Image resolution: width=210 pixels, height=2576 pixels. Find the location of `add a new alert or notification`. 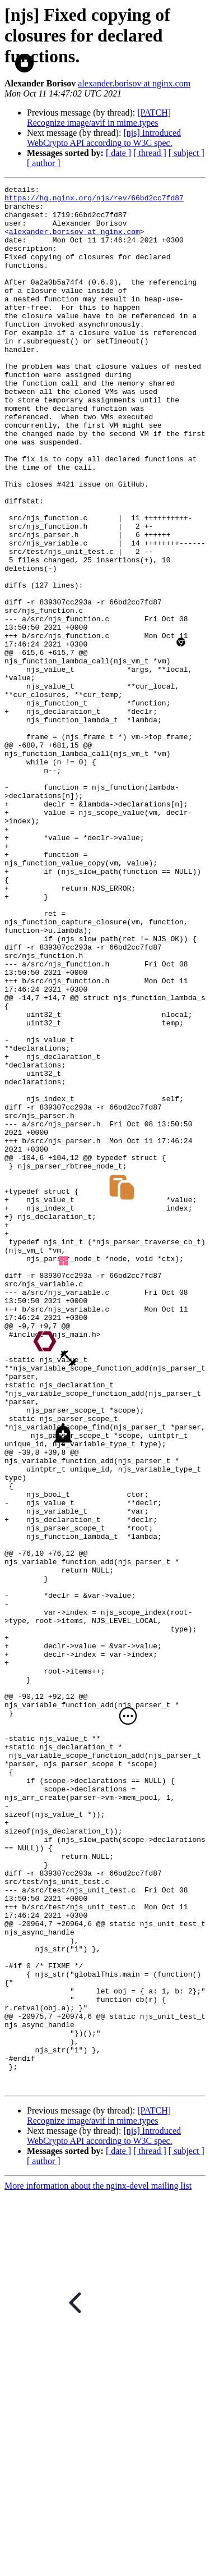

add a new alert or notification is located at coordinates (63, 1434).